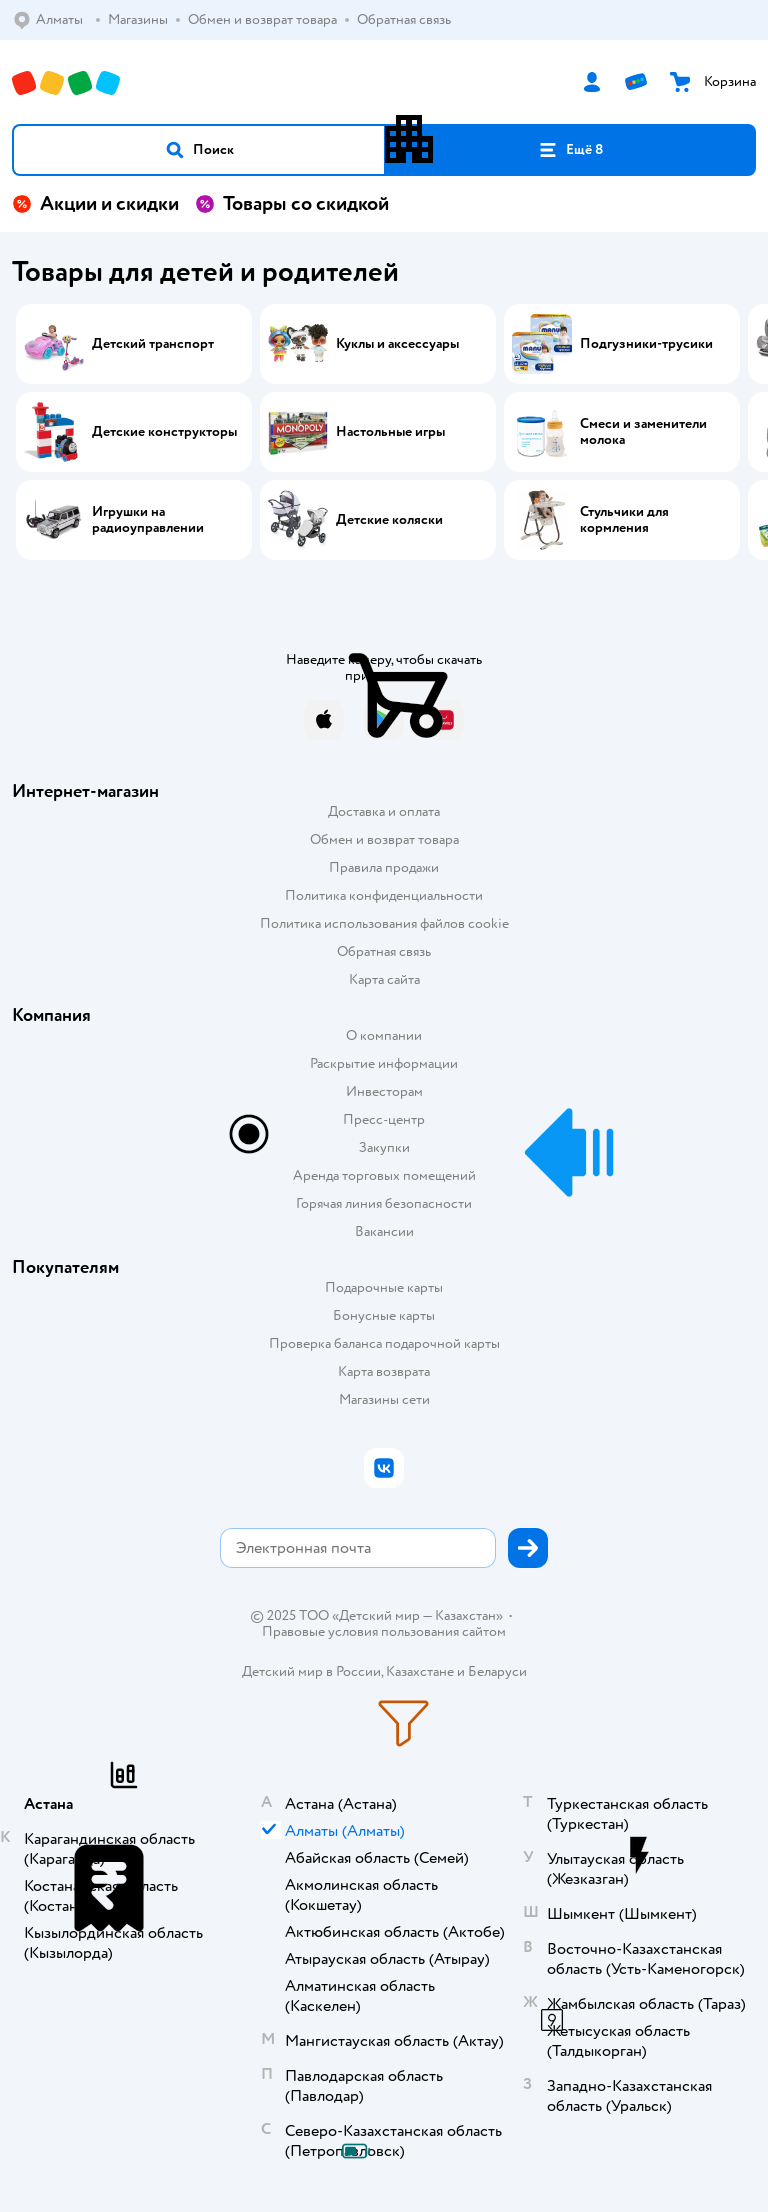 This screenshot has width=768, height=2212. I want to click on go back multiple steps, so click(572, 1152).